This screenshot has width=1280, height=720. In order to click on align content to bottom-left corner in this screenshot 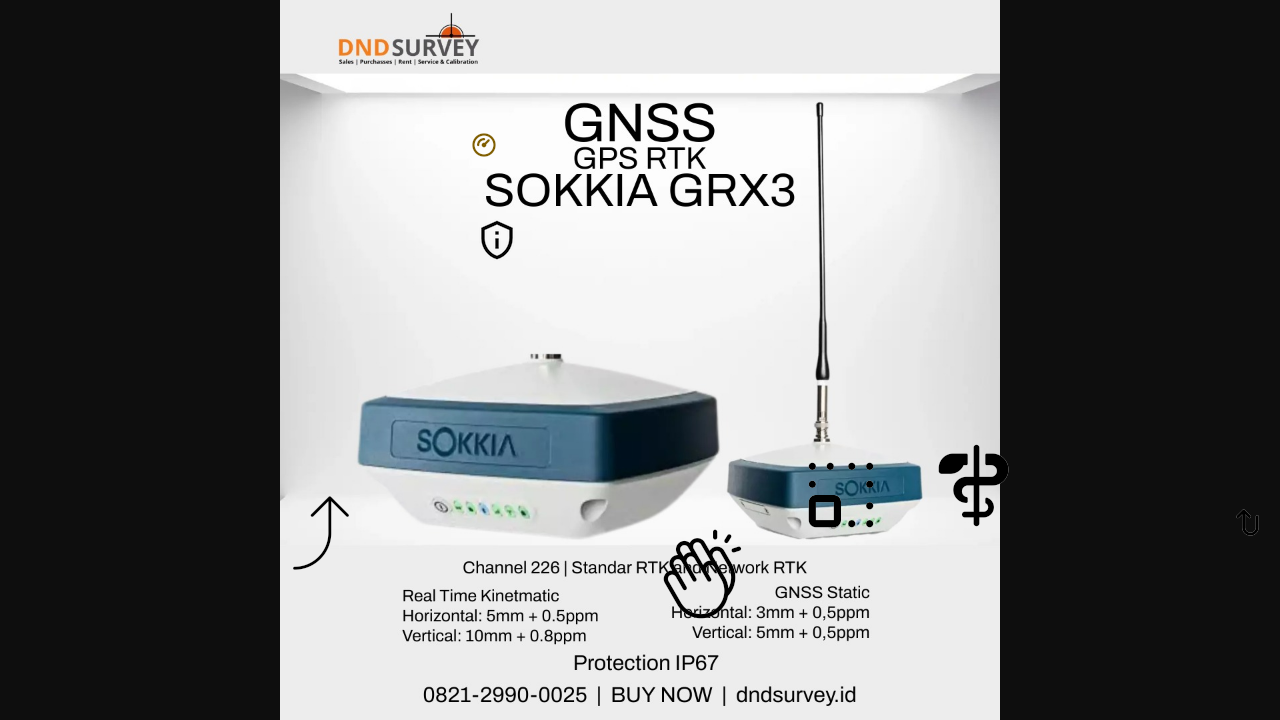, I will do `click(841, 495)`.